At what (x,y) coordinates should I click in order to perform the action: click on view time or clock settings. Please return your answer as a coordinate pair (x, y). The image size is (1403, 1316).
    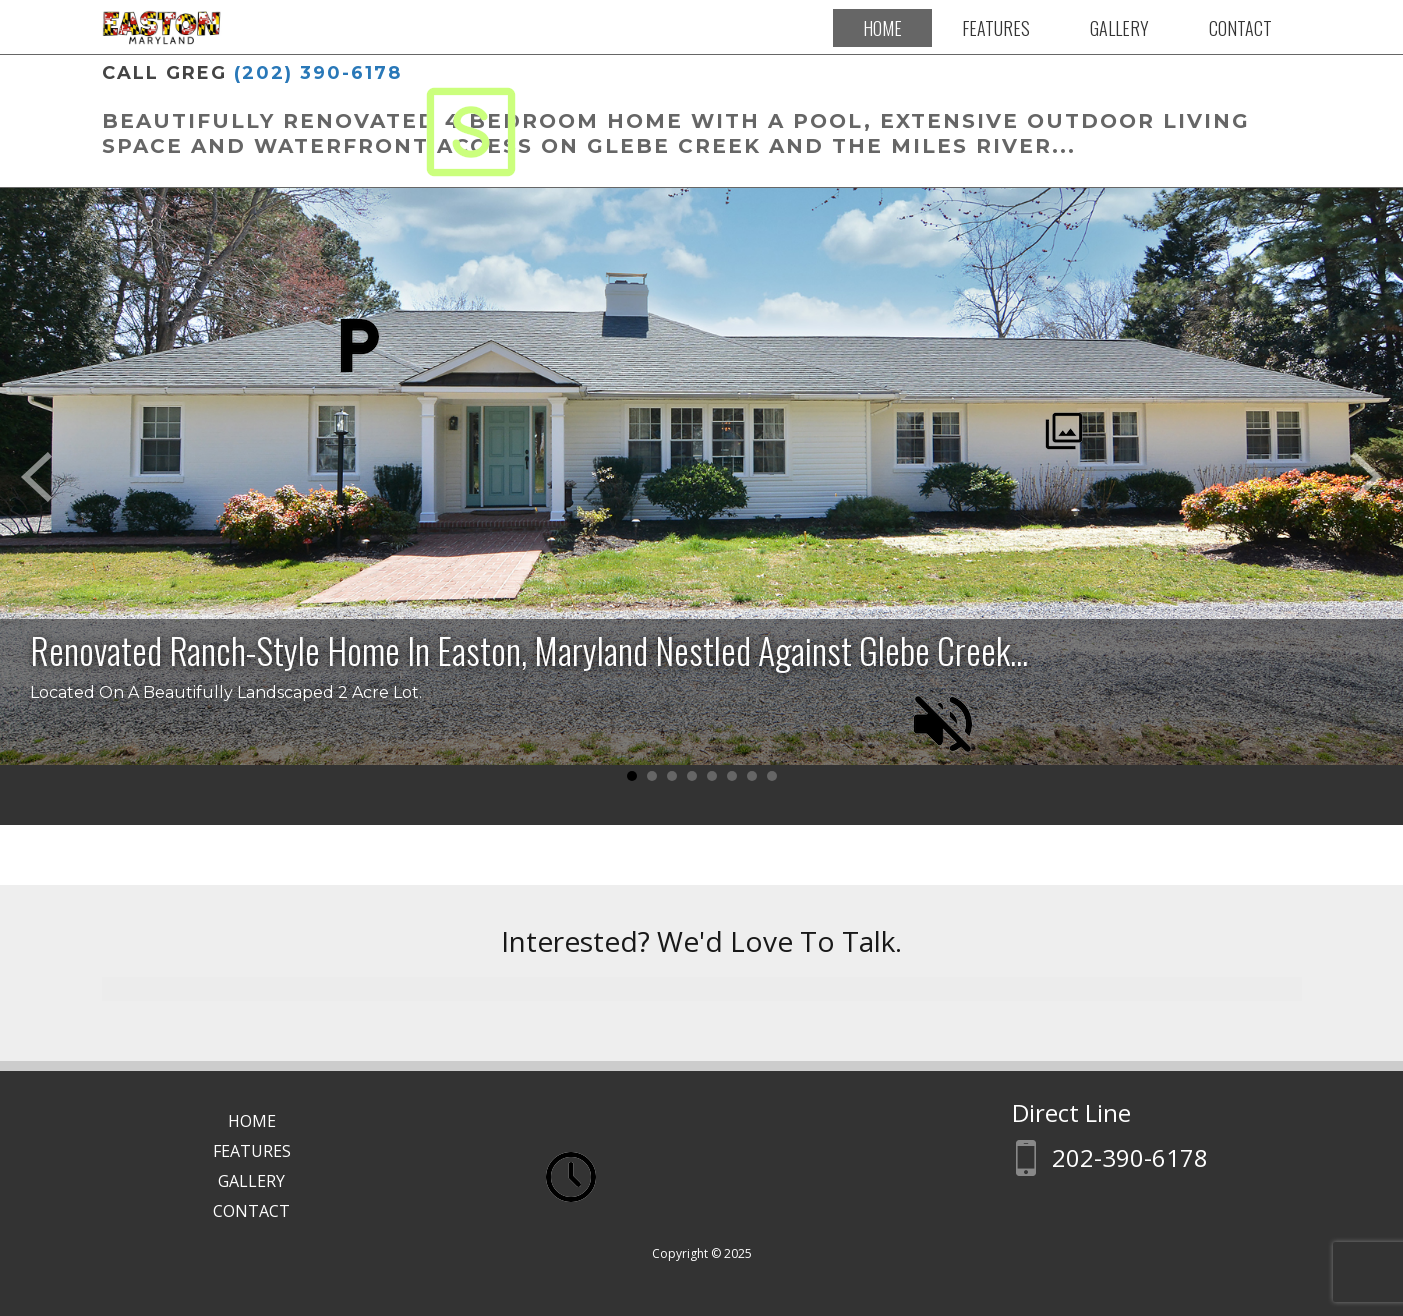
    Looking at the image, I should click on (571, 1177).